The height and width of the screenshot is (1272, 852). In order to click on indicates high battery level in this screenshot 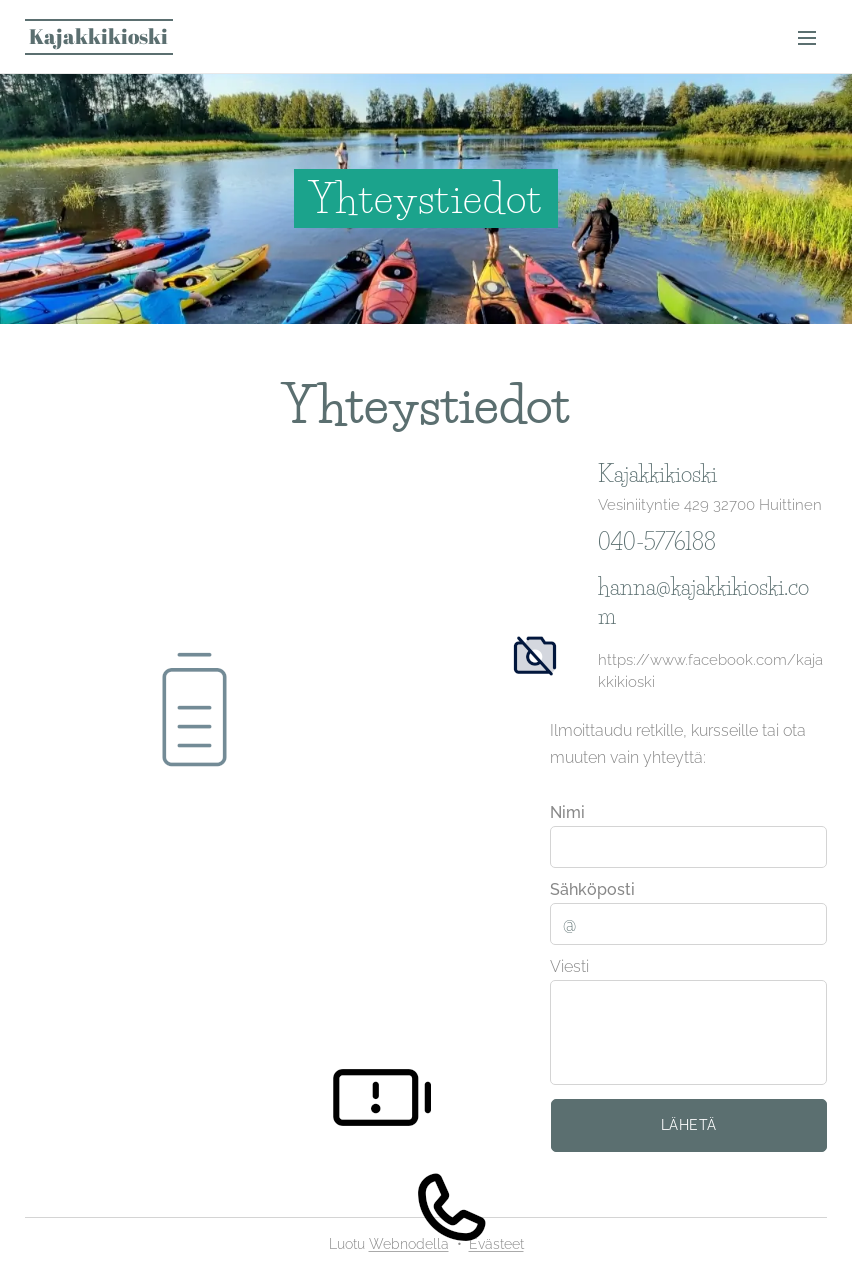, I will do `click(194, 711)`.